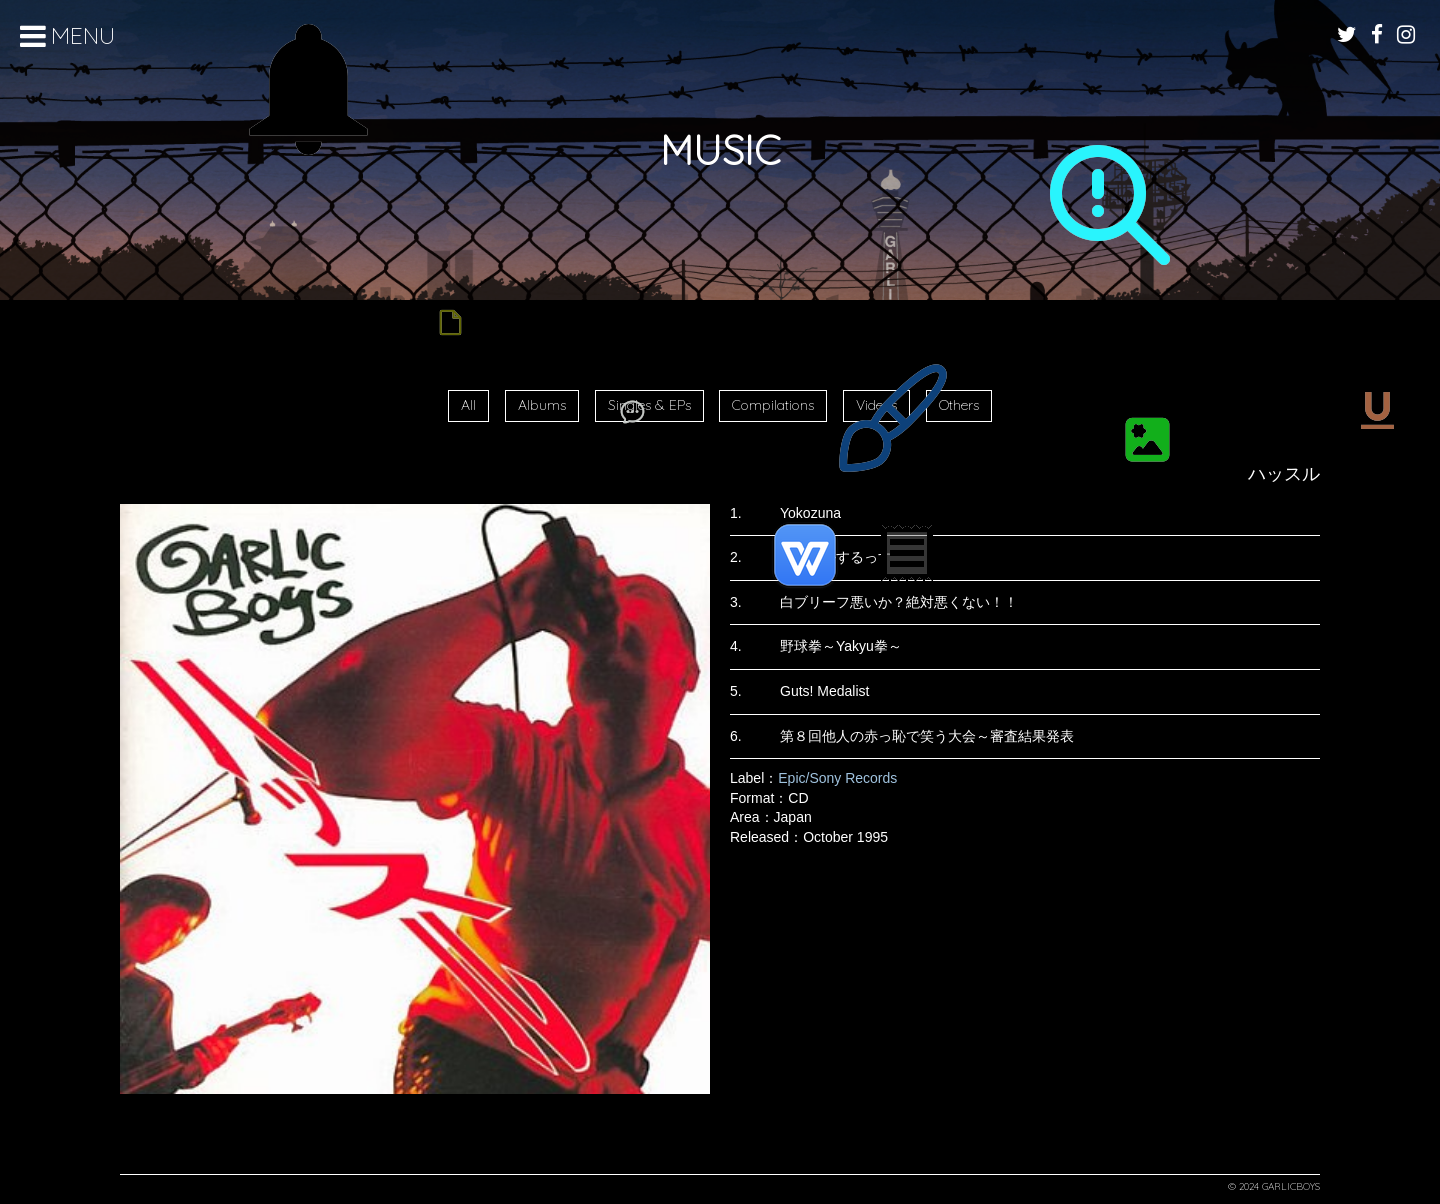 This screenshot has height=1204, width=1440. Describe the element at coordinates (1147, 439) in the screenshot. I see `access a media channel for sharing images and videos` at that location.